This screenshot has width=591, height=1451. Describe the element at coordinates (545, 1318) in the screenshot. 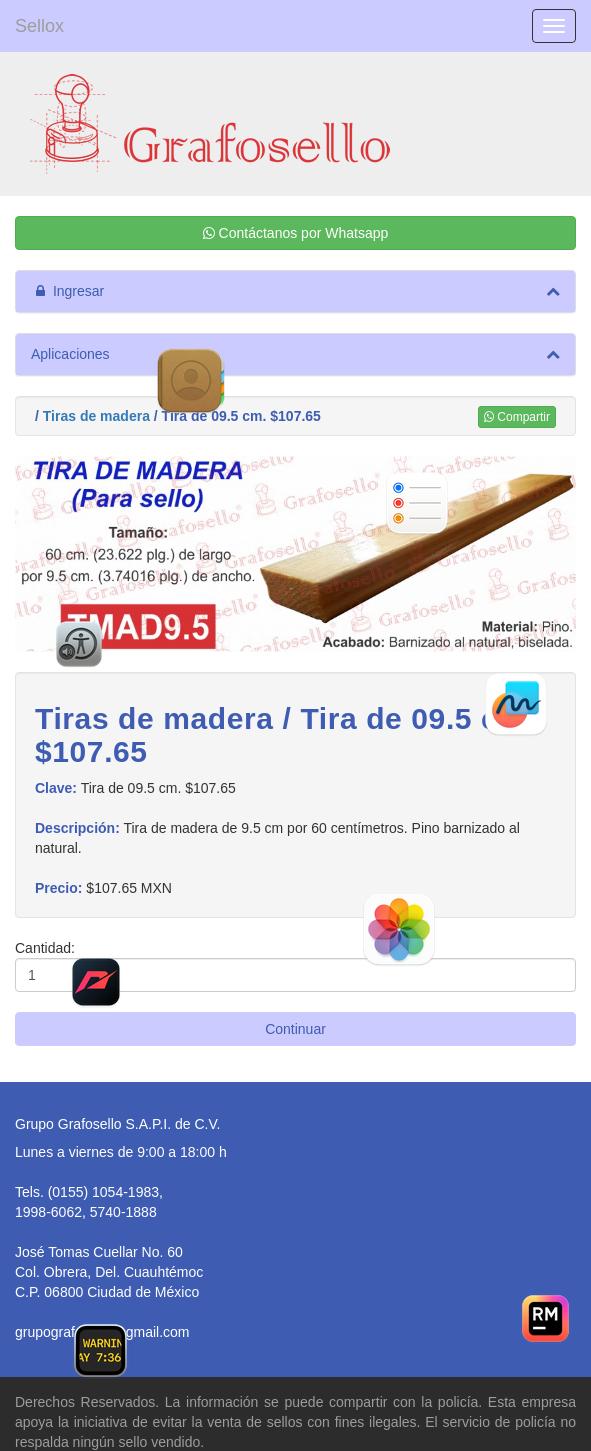

I see `open RubyMine IDE` at that location.